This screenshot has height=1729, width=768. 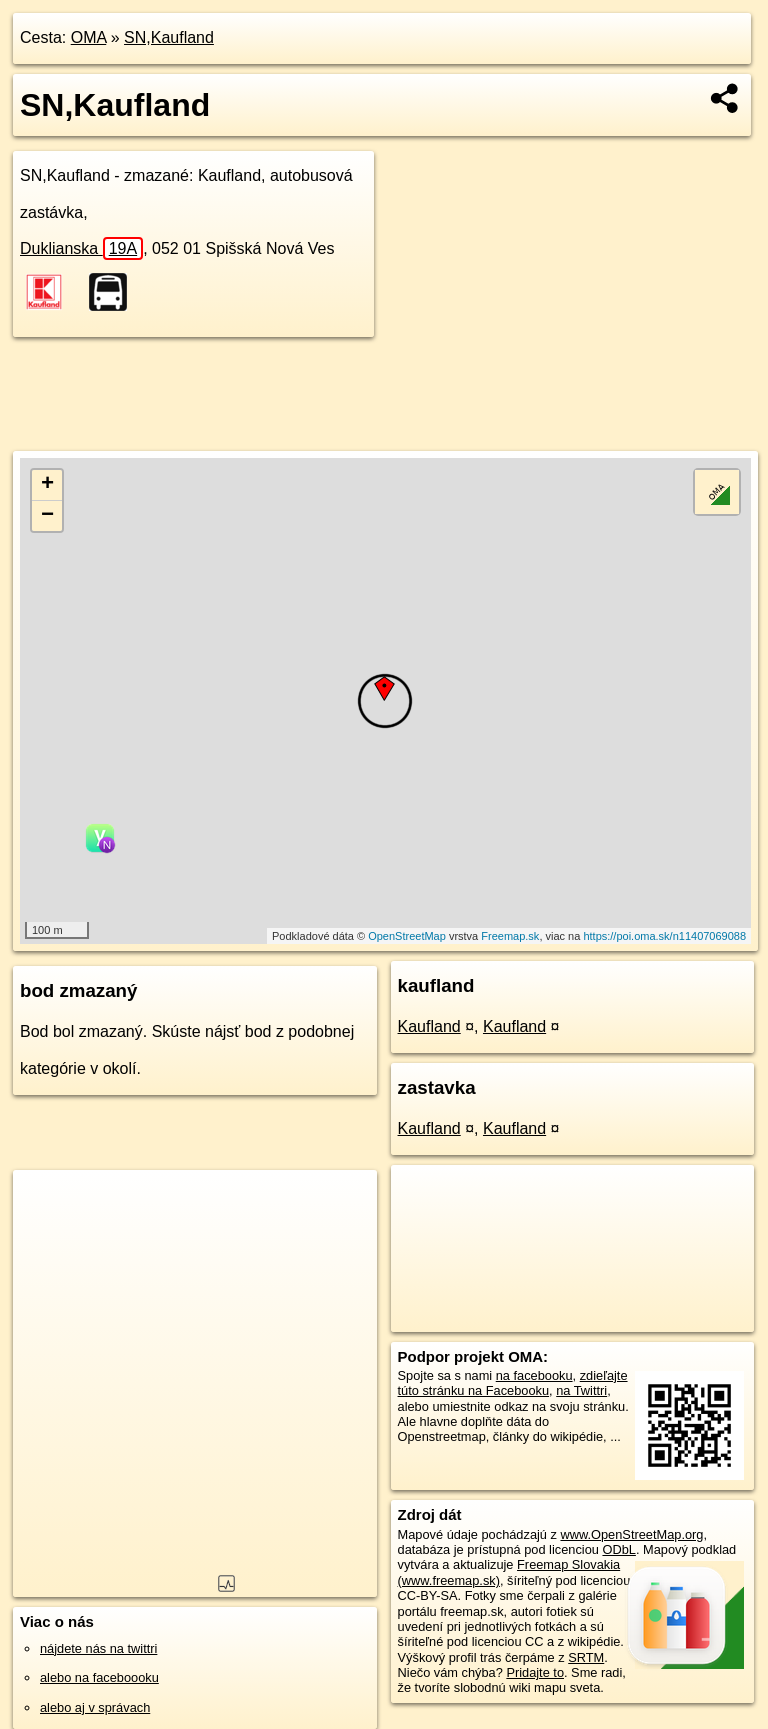 What do you see at coordinates (226, 1583) in the screenshot?
I see `open system monitor or activity monitor` at bounding box center [226, 1583].